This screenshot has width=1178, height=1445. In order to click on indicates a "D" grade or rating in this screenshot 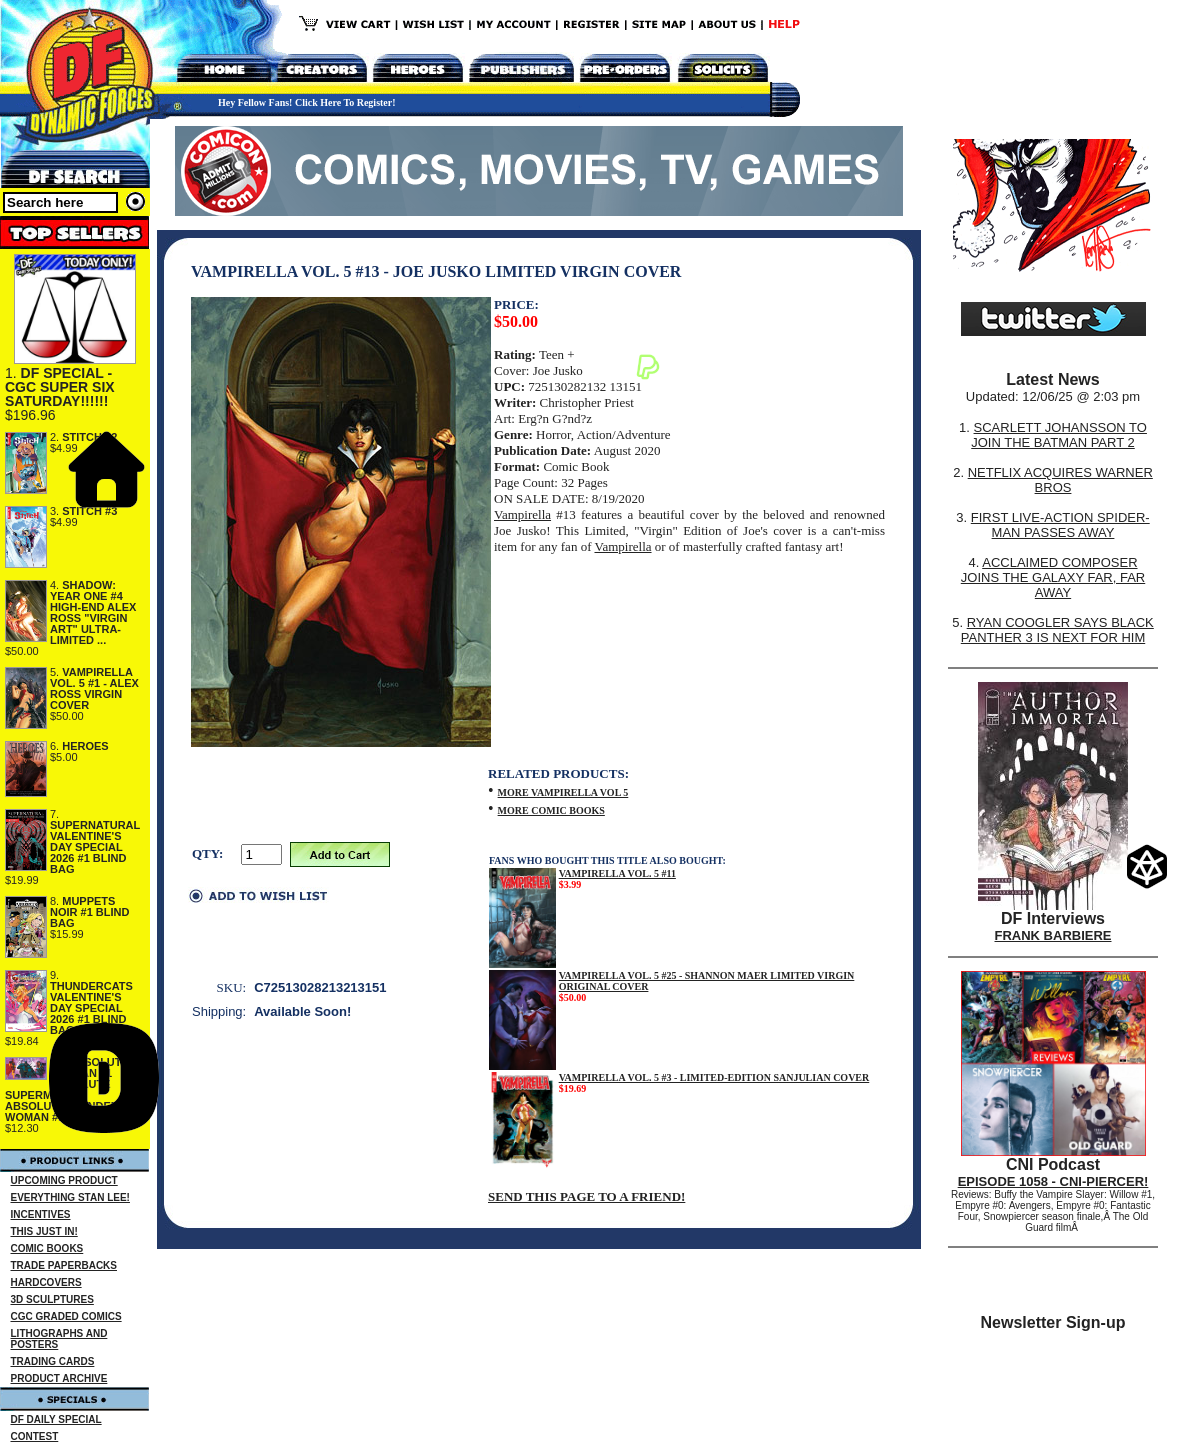, I will do `click(104, 1078)`.